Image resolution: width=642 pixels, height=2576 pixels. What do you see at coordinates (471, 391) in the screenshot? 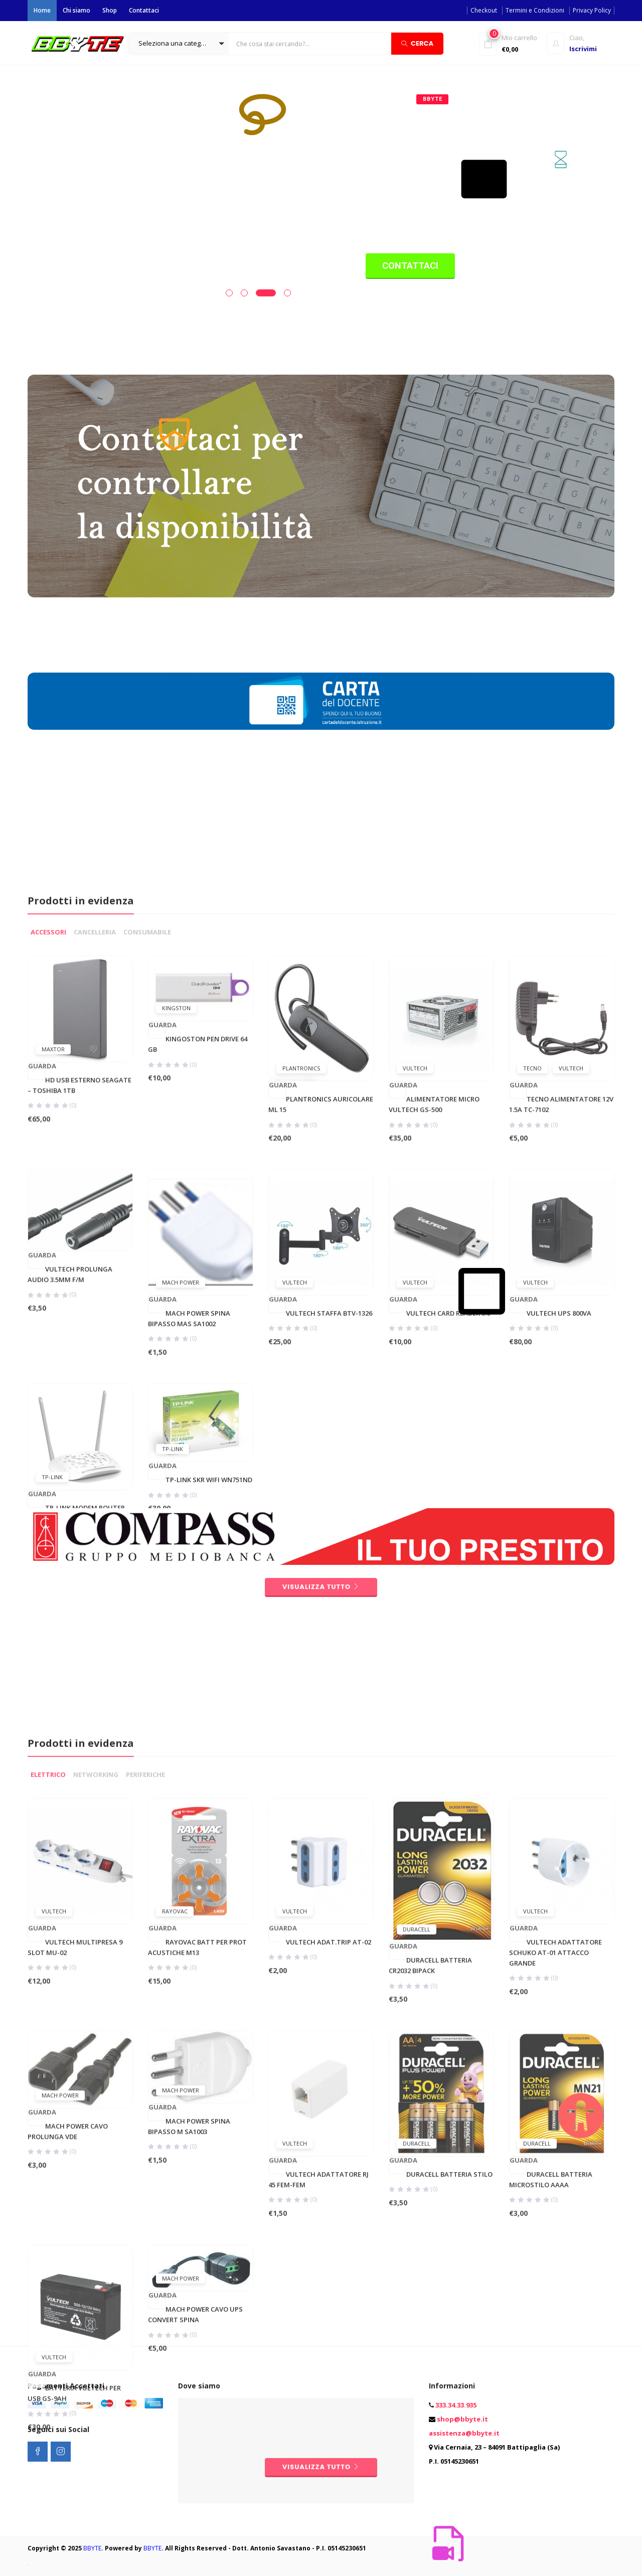
I see `indicates escalator going up` at bounding box center [471, 391].